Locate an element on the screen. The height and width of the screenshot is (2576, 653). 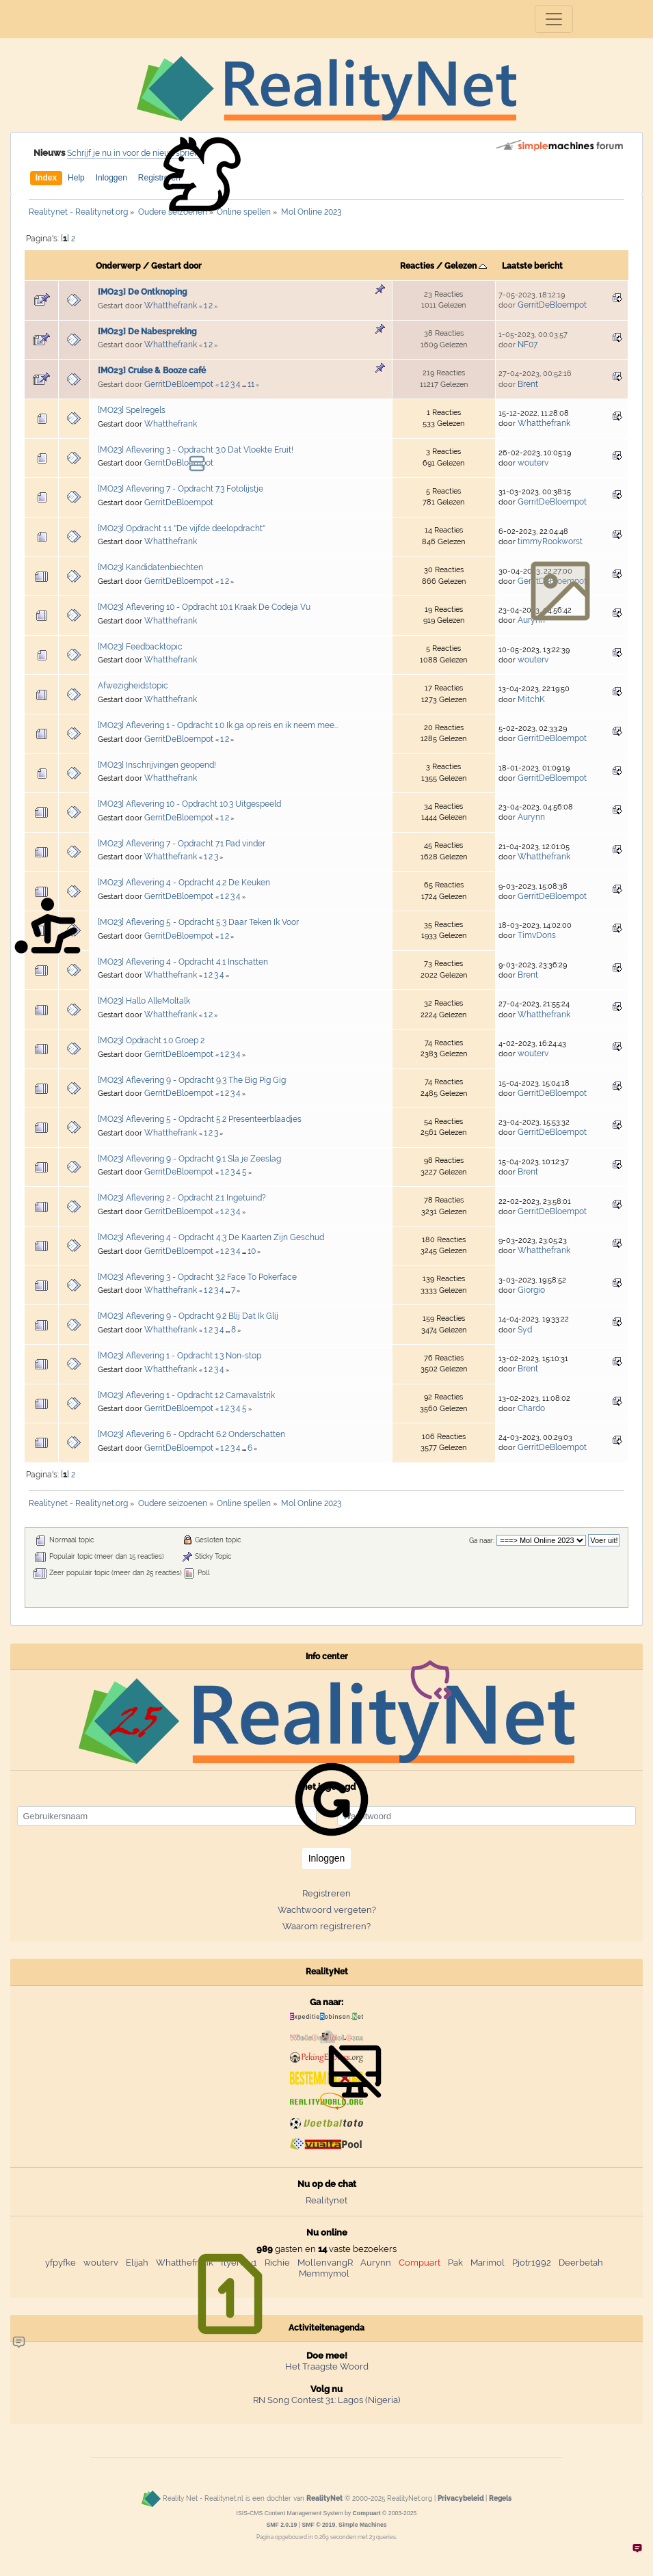
view image or photo is located at coordinates (560, 591).